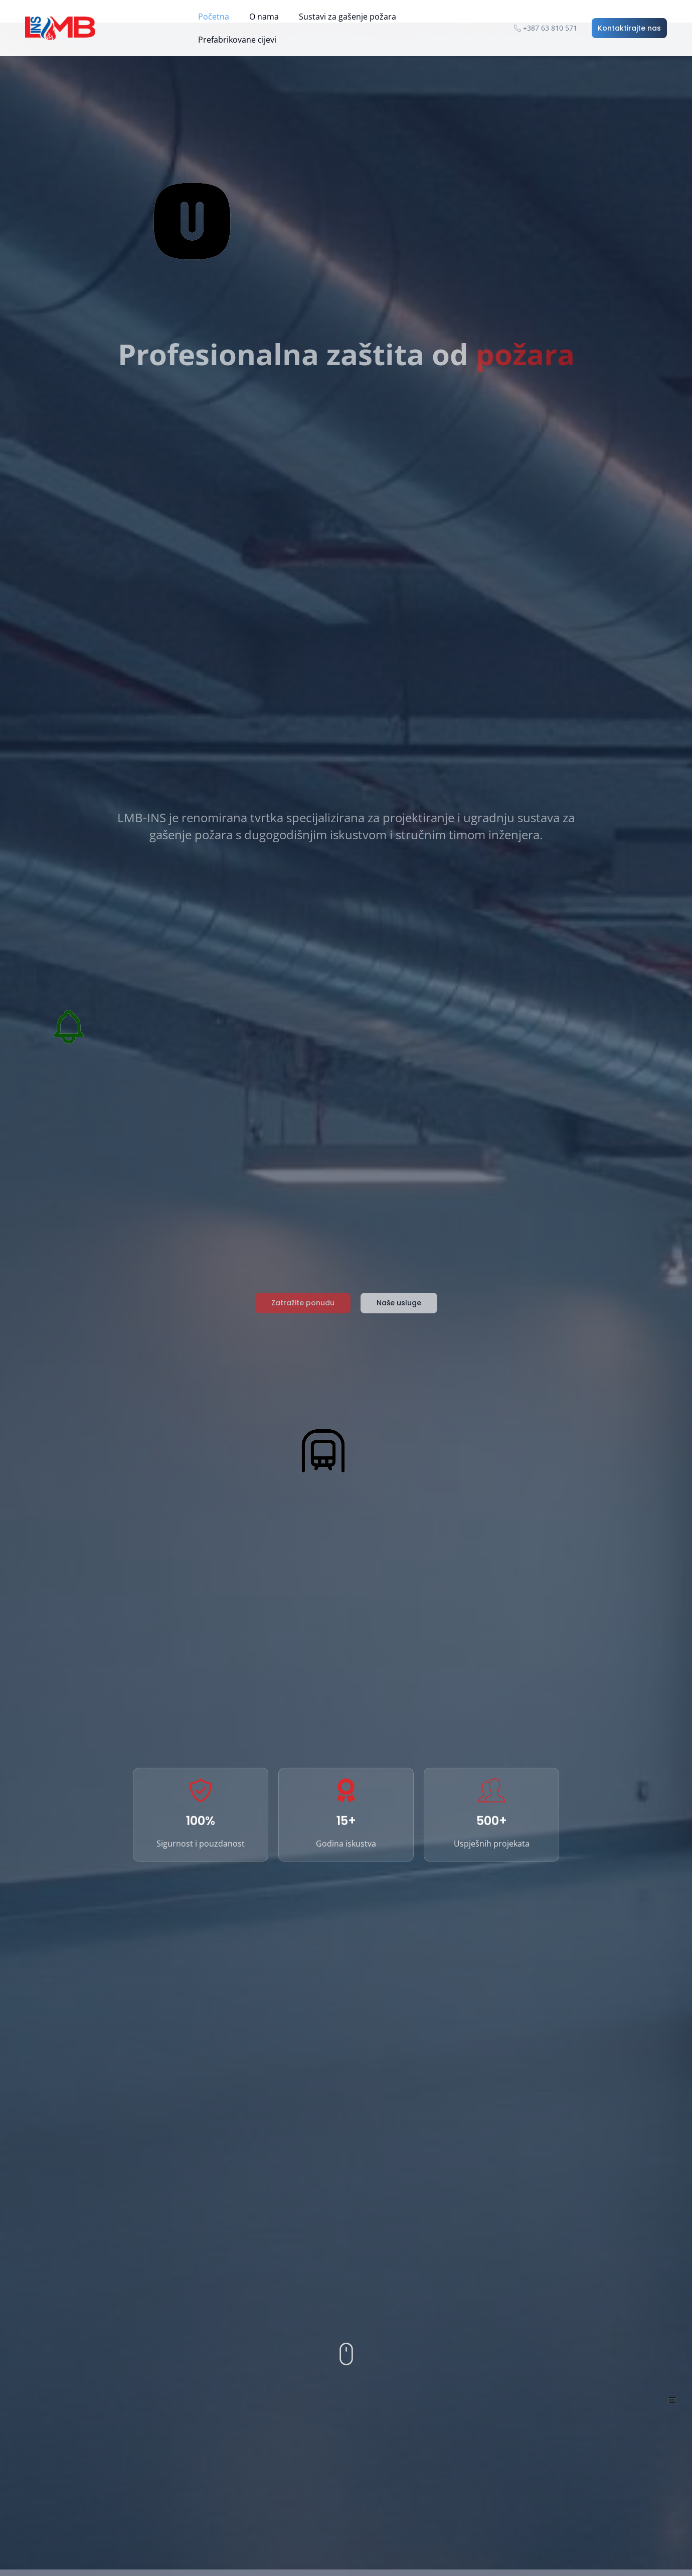  Describe the element at coordinates (672, 2400) in the screenshot. I see `pay with mastercard` at that location.